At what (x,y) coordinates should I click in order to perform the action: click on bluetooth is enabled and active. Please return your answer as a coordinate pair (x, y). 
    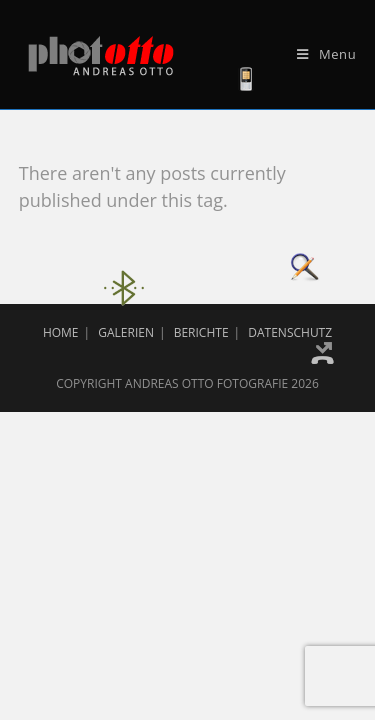
    Looking at the image, I should click on (124, 288).